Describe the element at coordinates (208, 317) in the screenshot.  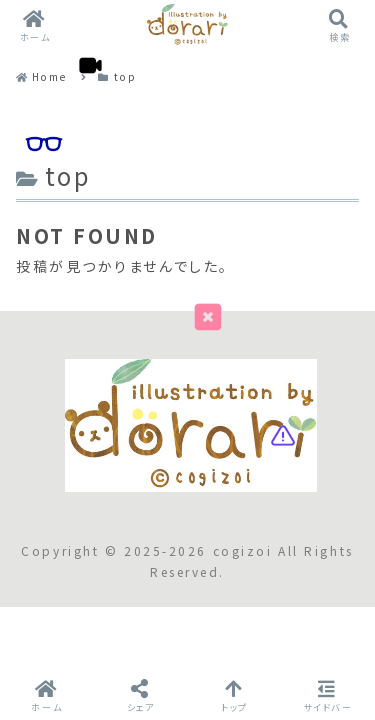
I see `close or dismiss a modal window` at that location.